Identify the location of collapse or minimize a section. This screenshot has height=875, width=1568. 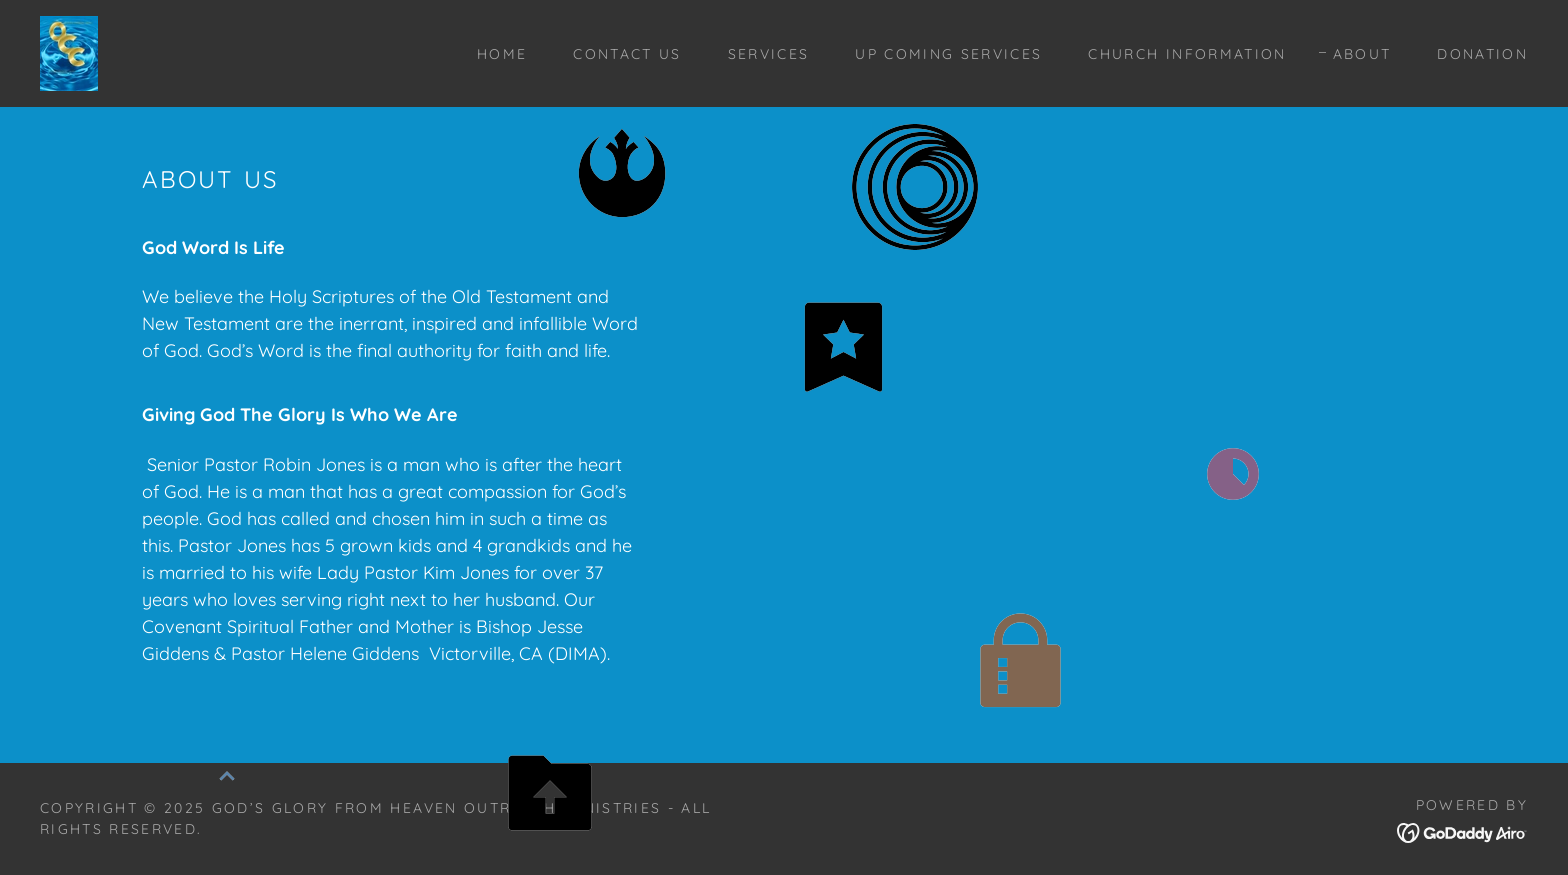
(227, 776).